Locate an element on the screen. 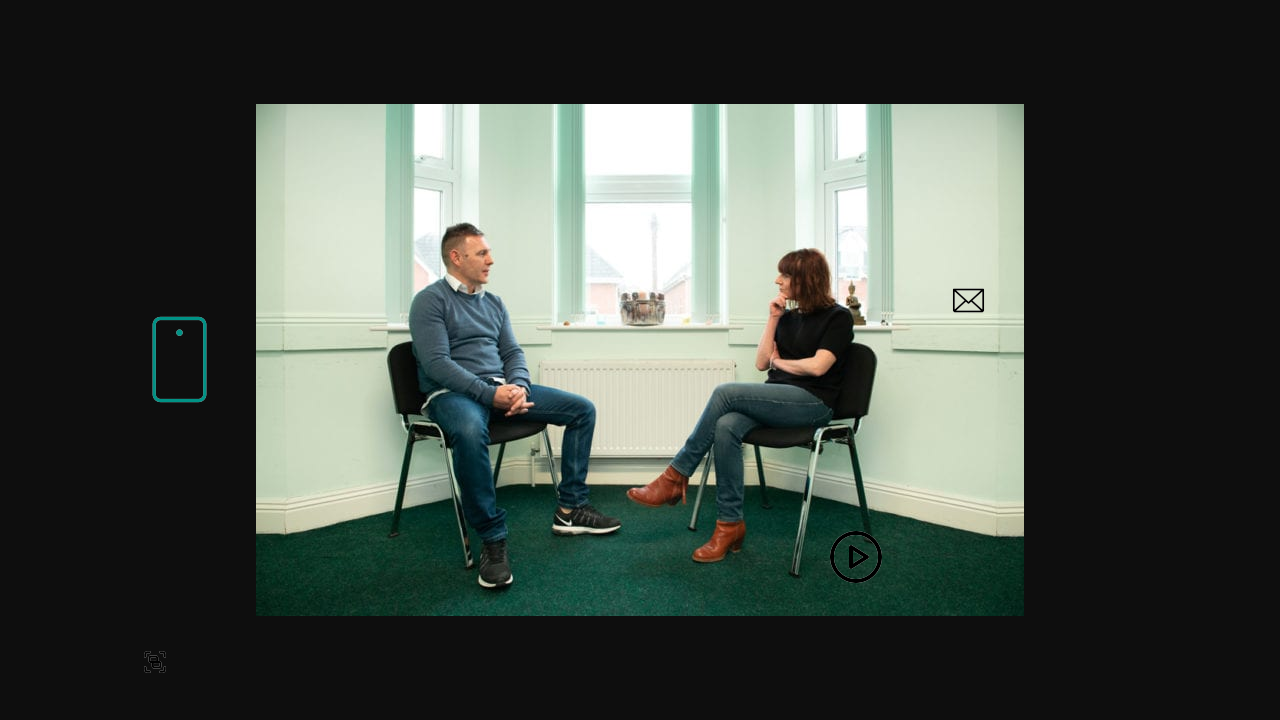 Image resolution: width=1280 pixels, height=720 pixels. play media or video content is located at coordinates (856, 557).